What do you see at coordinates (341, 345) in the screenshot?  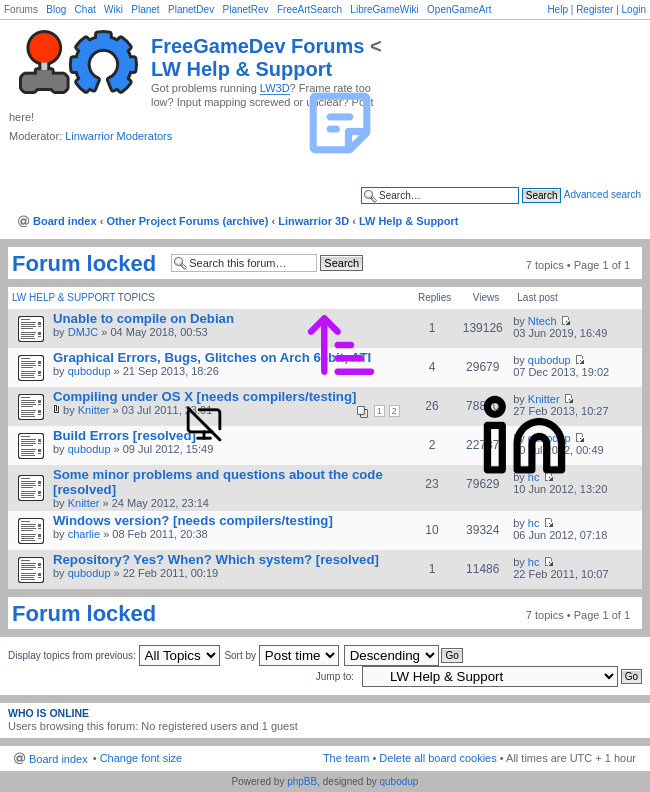 I see `sort items in ascending order` at bounding box center [341, 345].